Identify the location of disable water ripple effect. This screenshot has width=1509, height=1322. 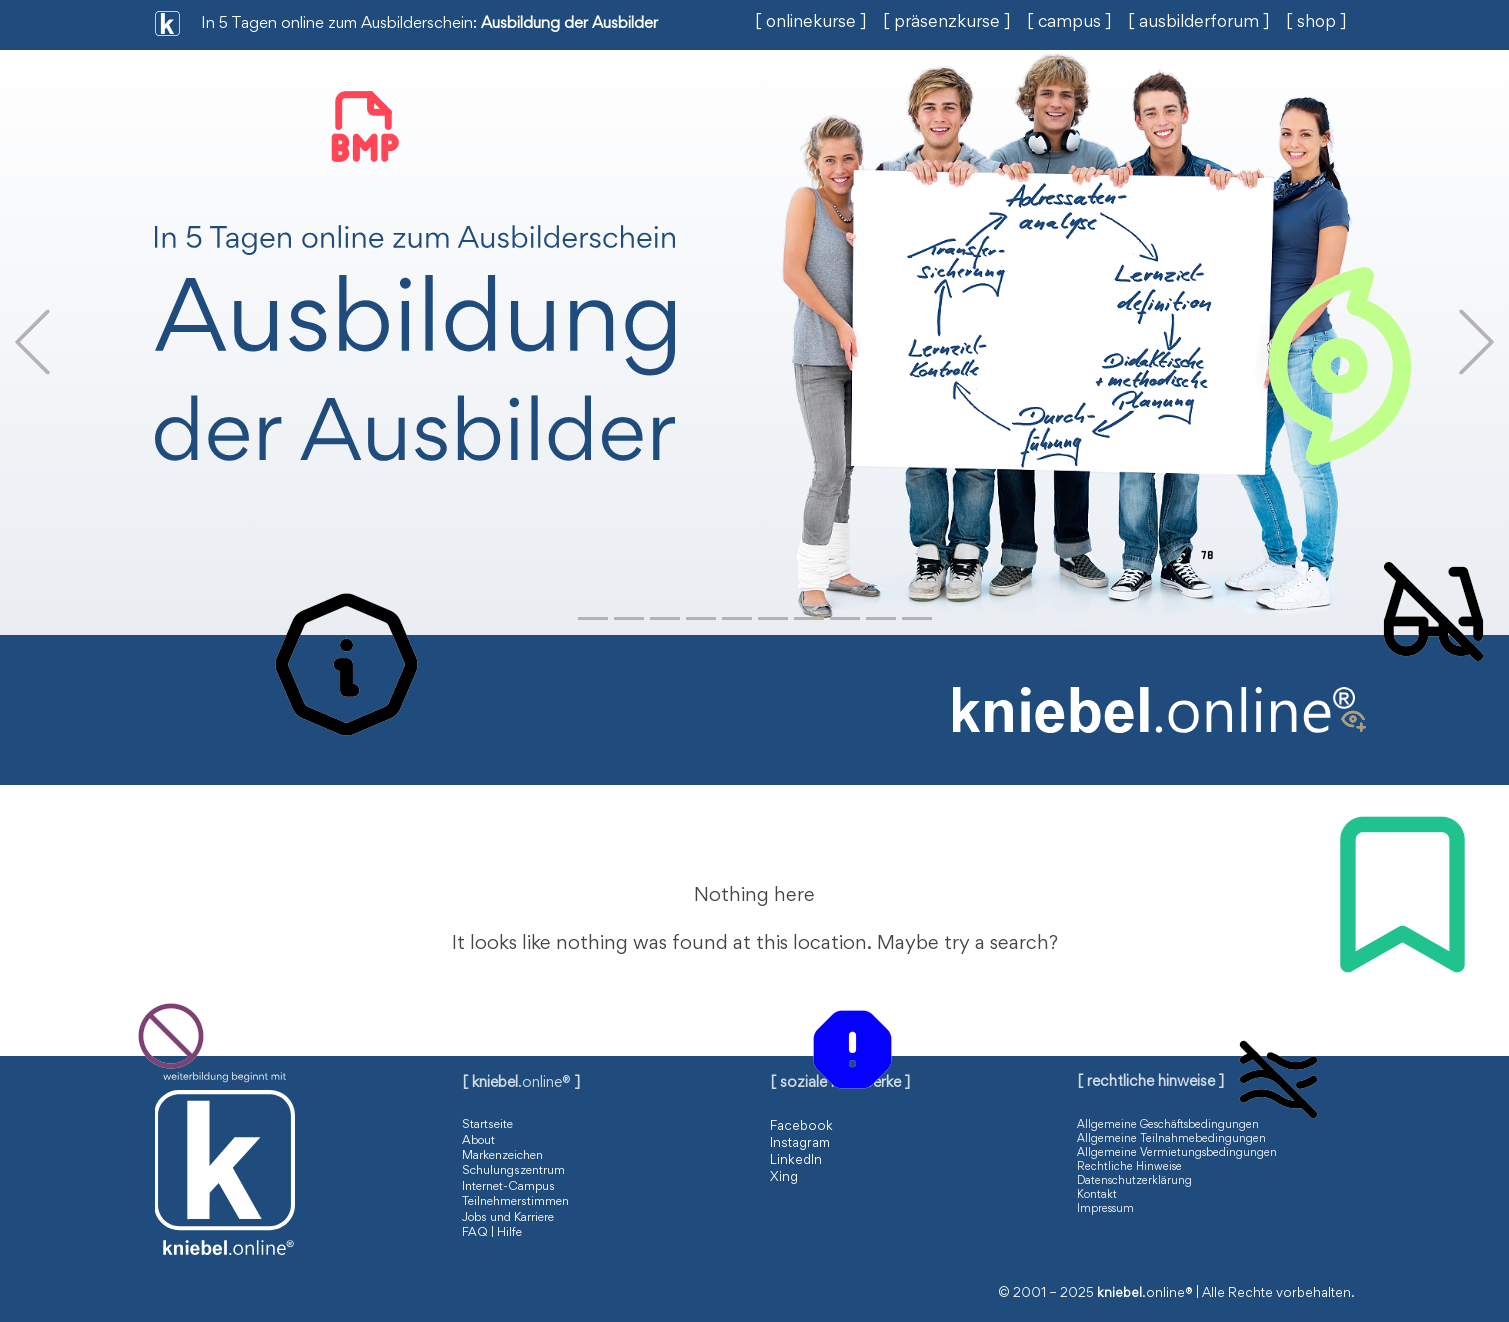
(1278, 1079).